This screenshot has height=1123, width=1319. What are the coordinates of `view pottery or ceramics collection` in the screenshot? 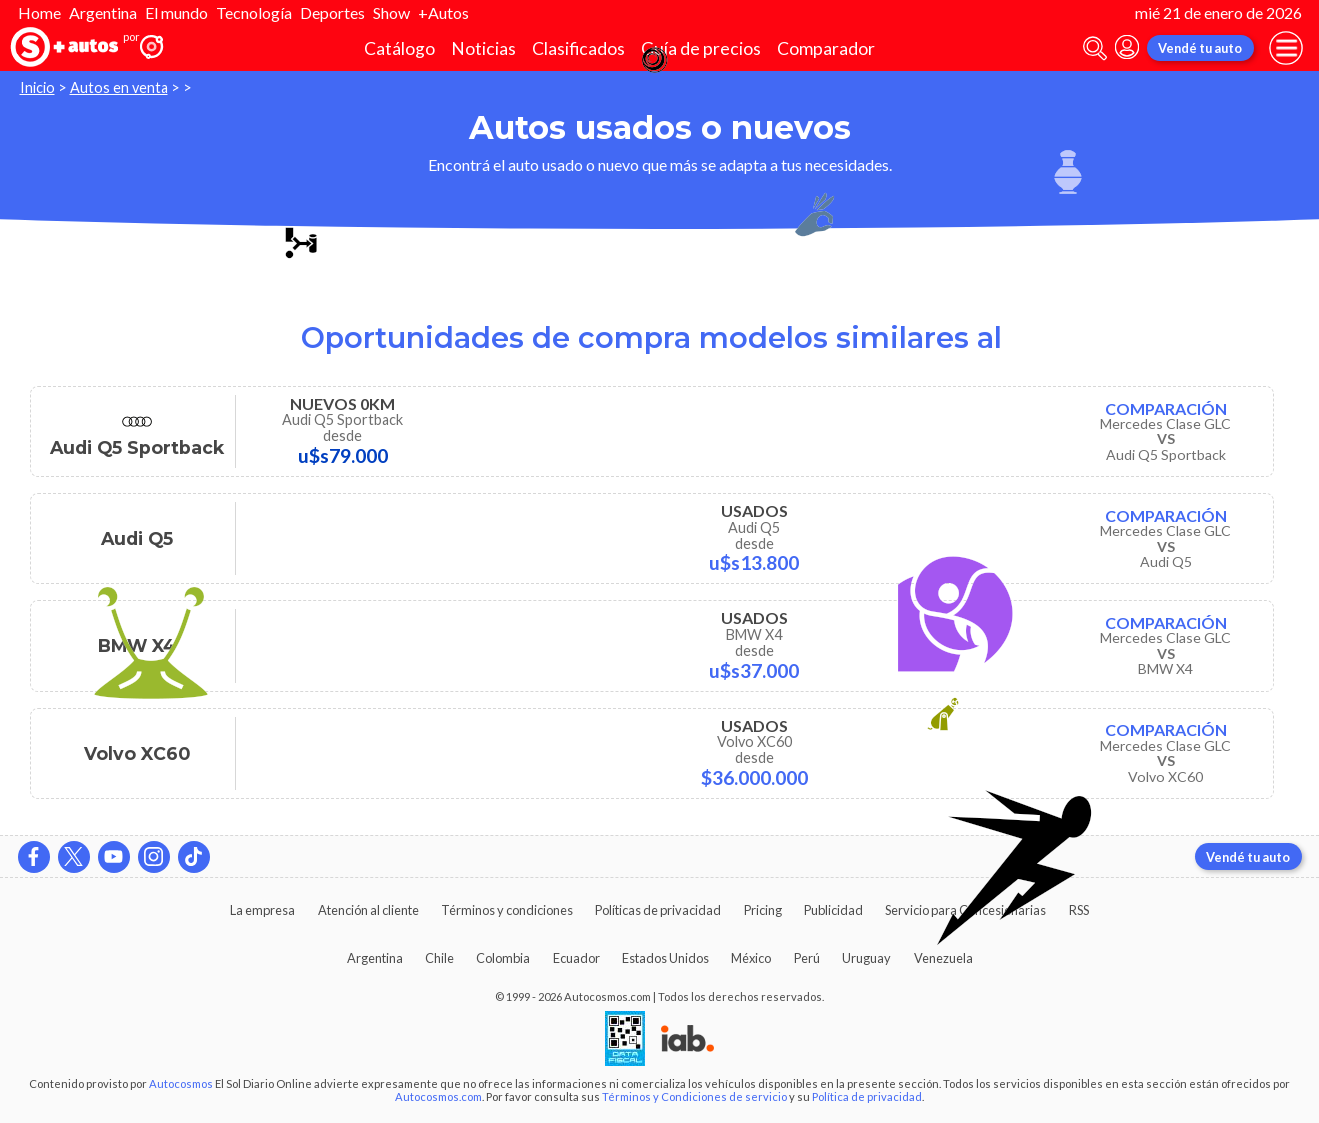 It's located at (1068, 172).